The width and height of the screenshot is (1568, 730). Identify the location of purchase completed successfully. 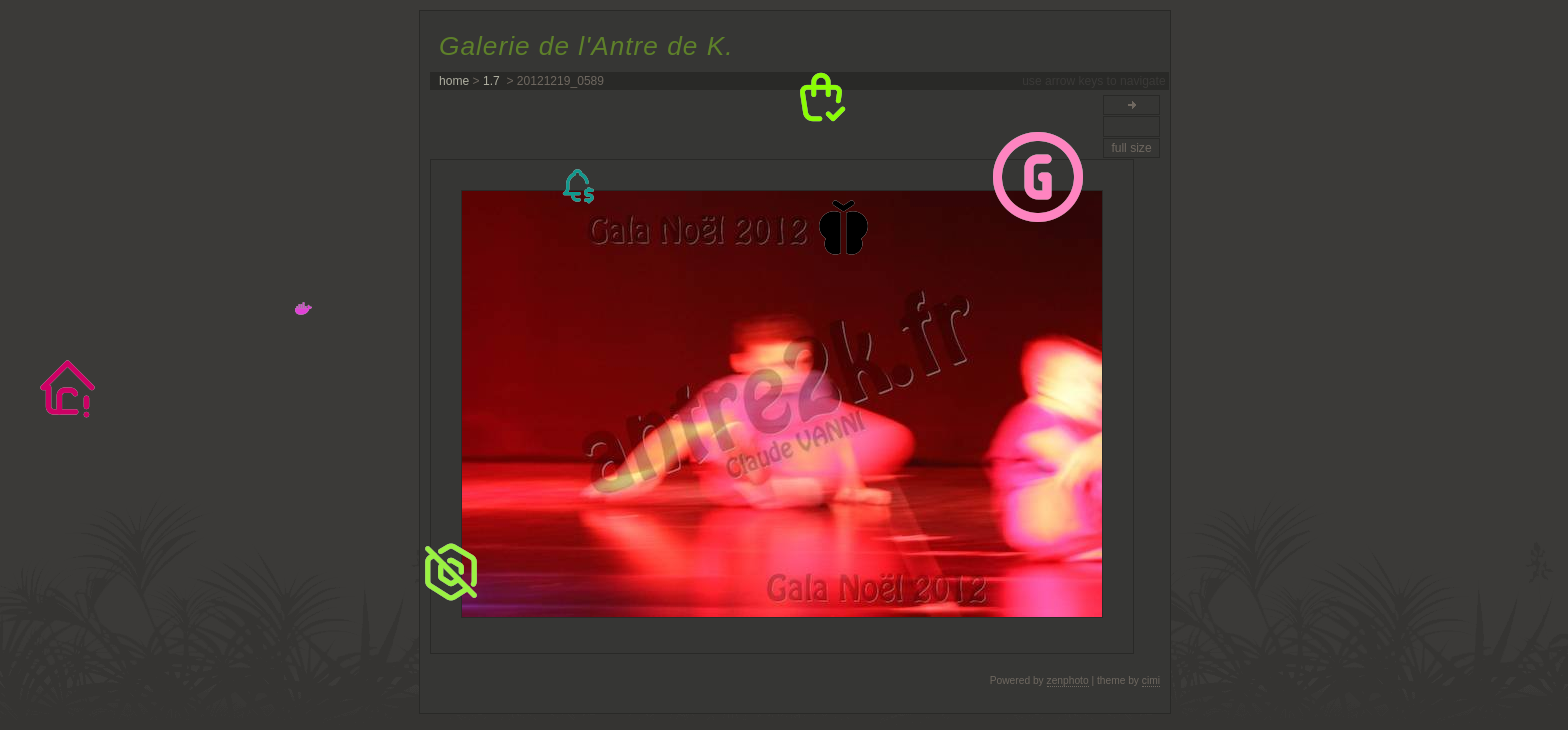
(821, 97).